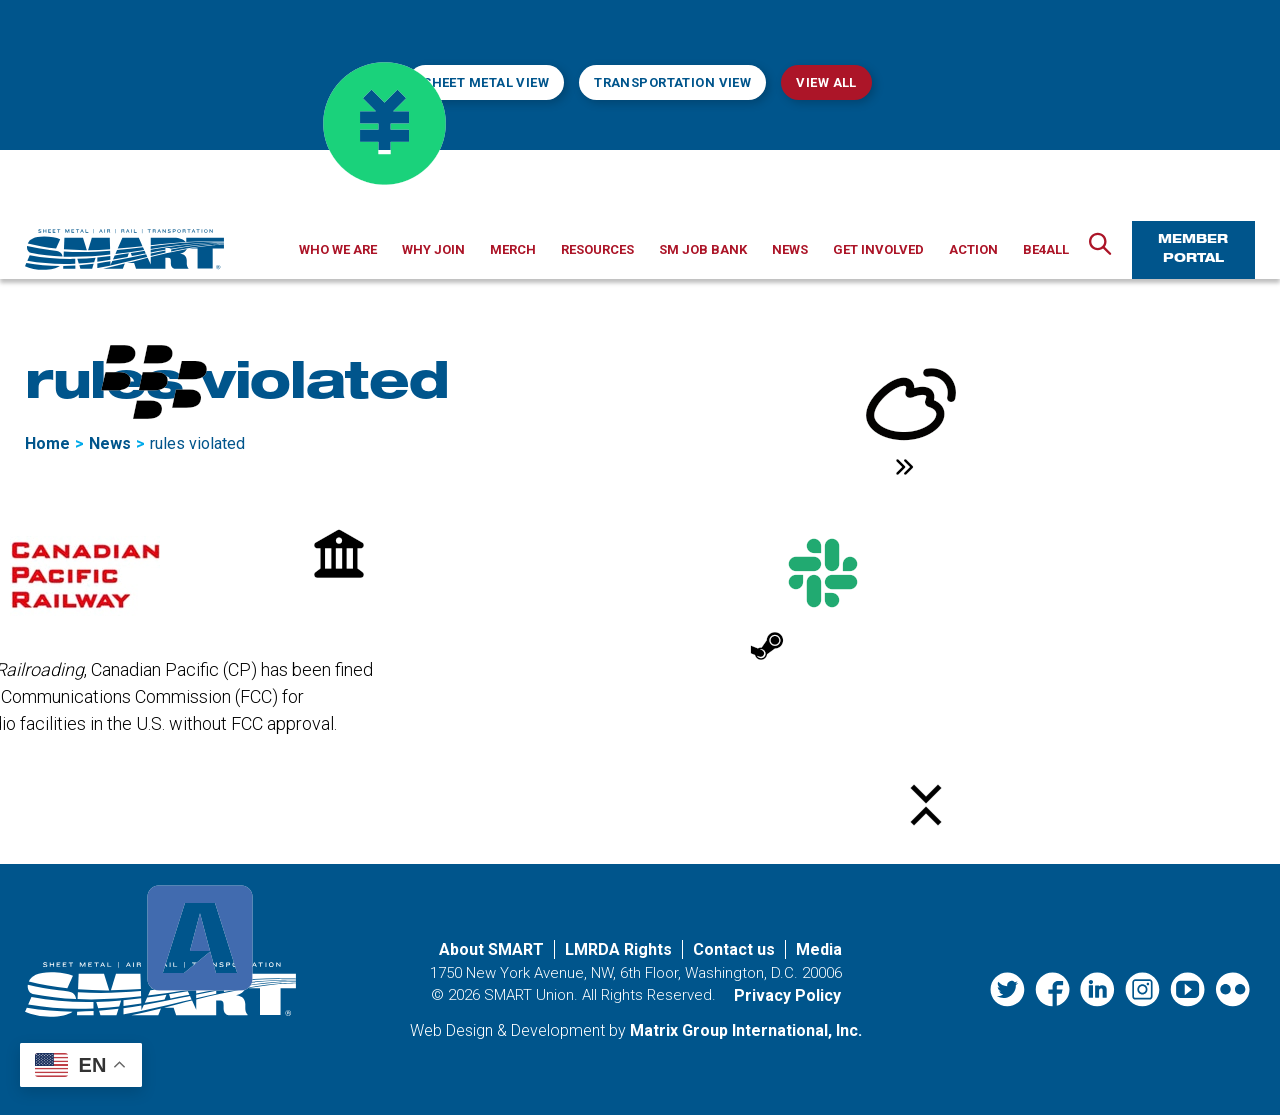  Describe the element at coordinates (384, 123) in the screenshot. I see `view balance in chinese yuan` at that location.